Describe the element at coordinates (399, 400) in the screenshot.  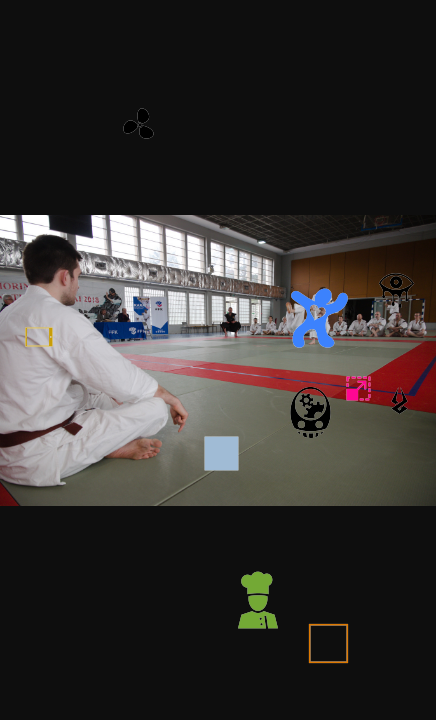
I see `hades or underworld themed game element` at that location.